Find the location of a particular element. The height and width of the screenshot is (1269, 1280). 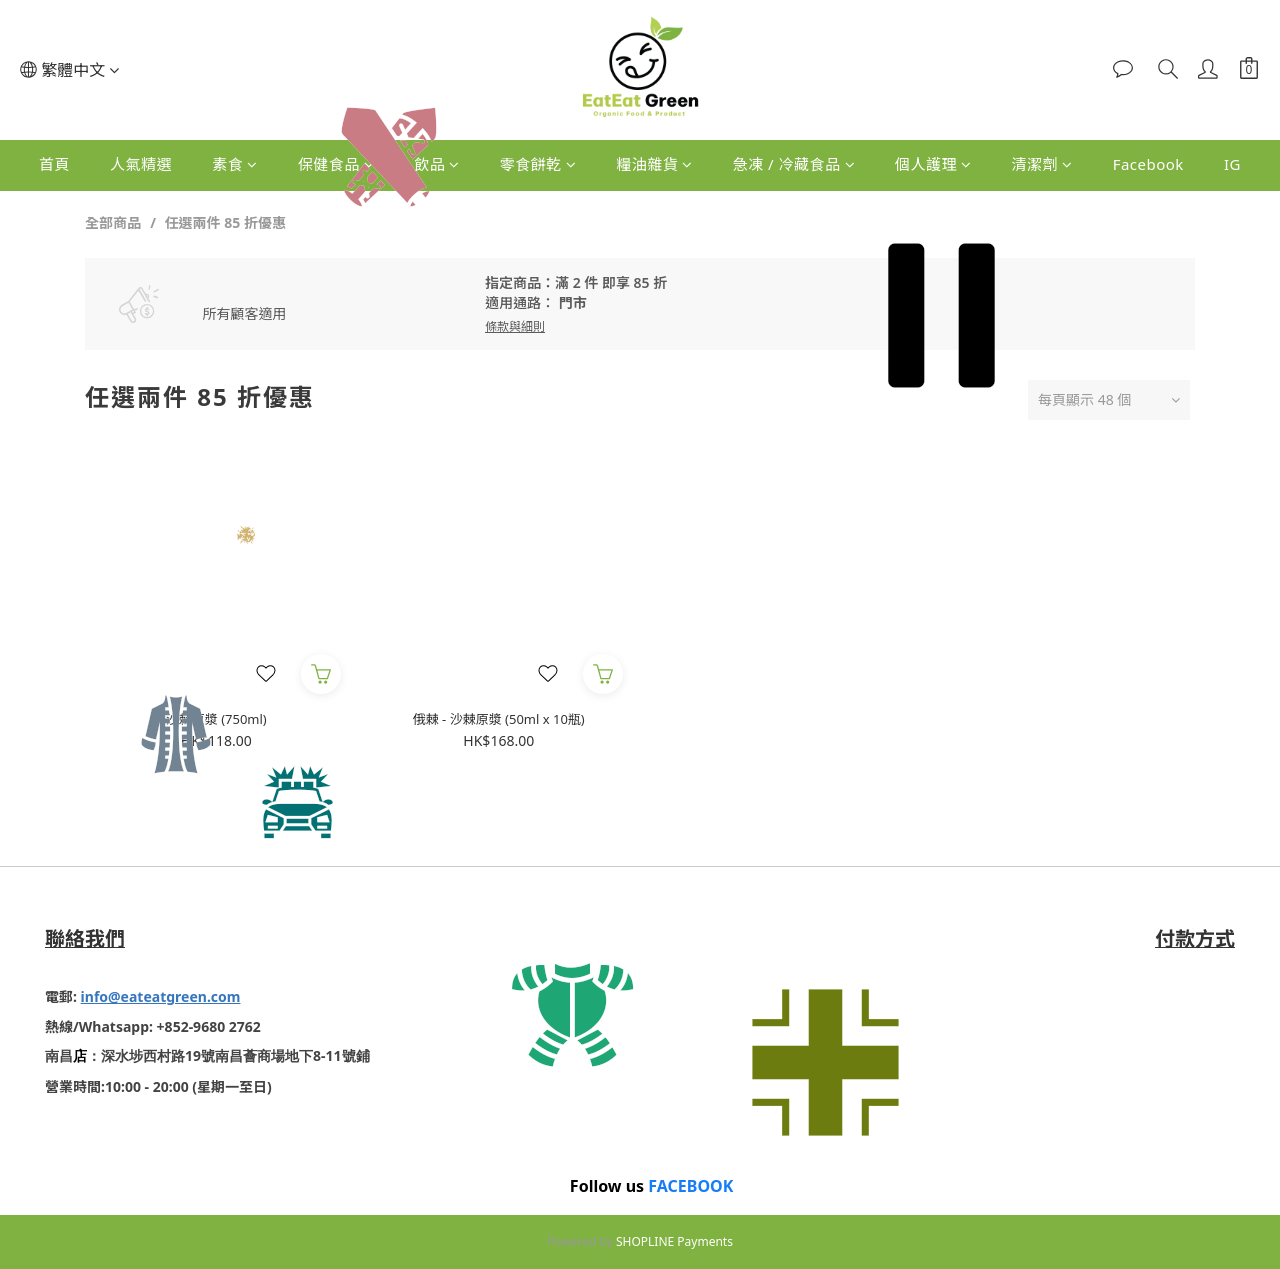

equip armor or defensive gear is located at coordinates (572, 1011).